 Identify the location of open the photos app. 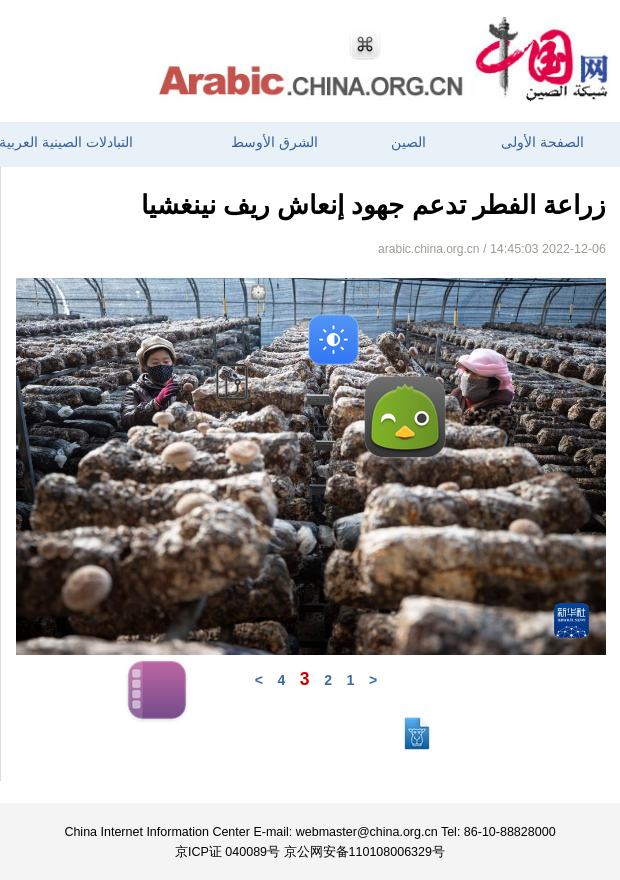
(258, 292).